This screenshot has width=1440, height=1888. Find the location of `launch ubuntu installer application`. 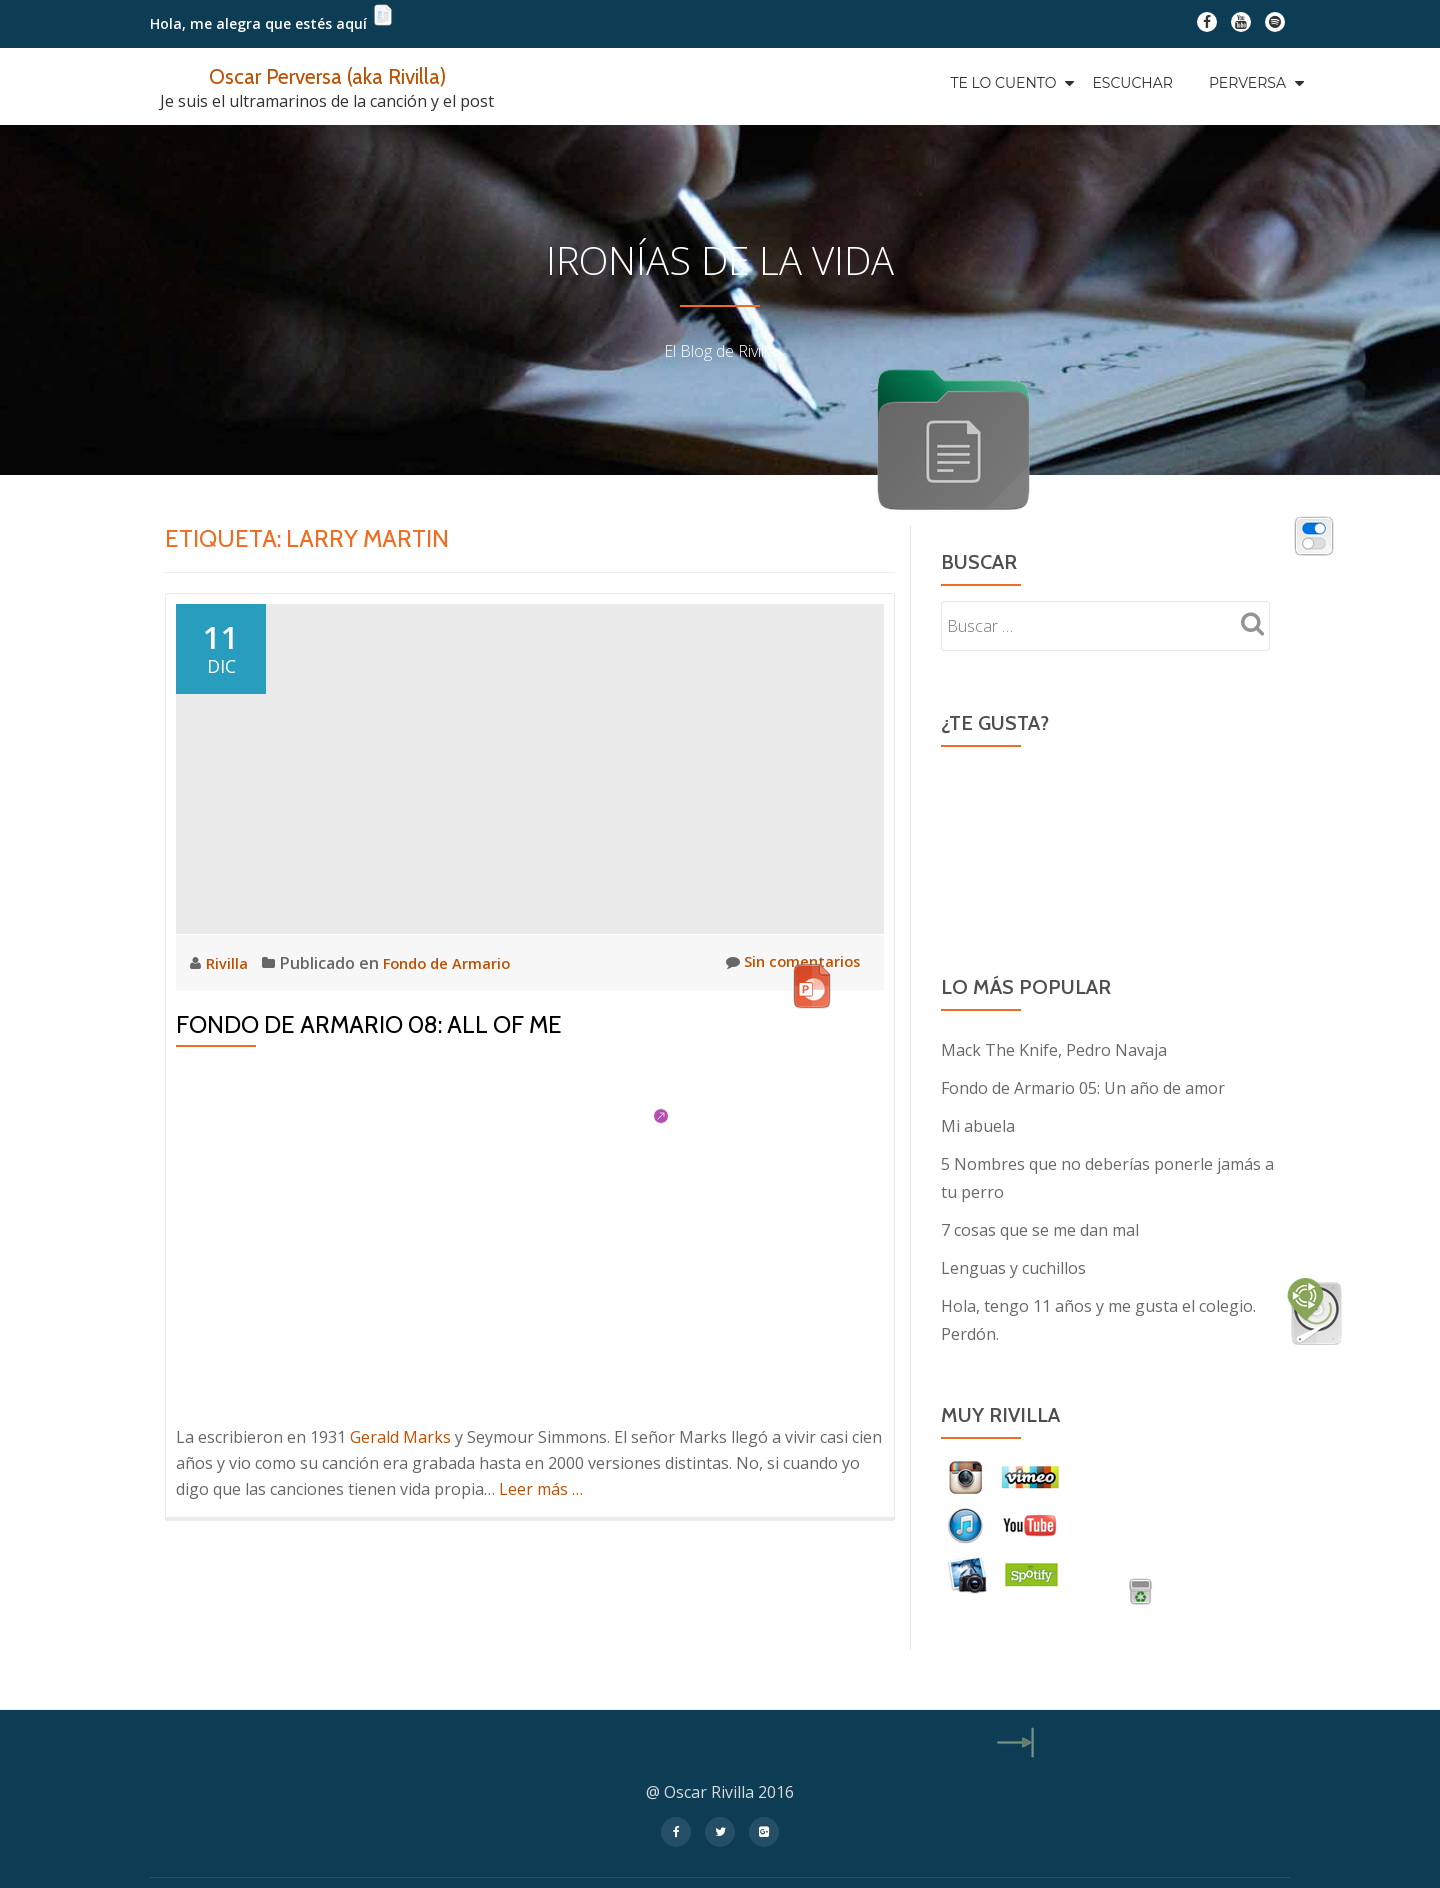

launch ubuntu installer application is located at coordinates (1316, 1313).